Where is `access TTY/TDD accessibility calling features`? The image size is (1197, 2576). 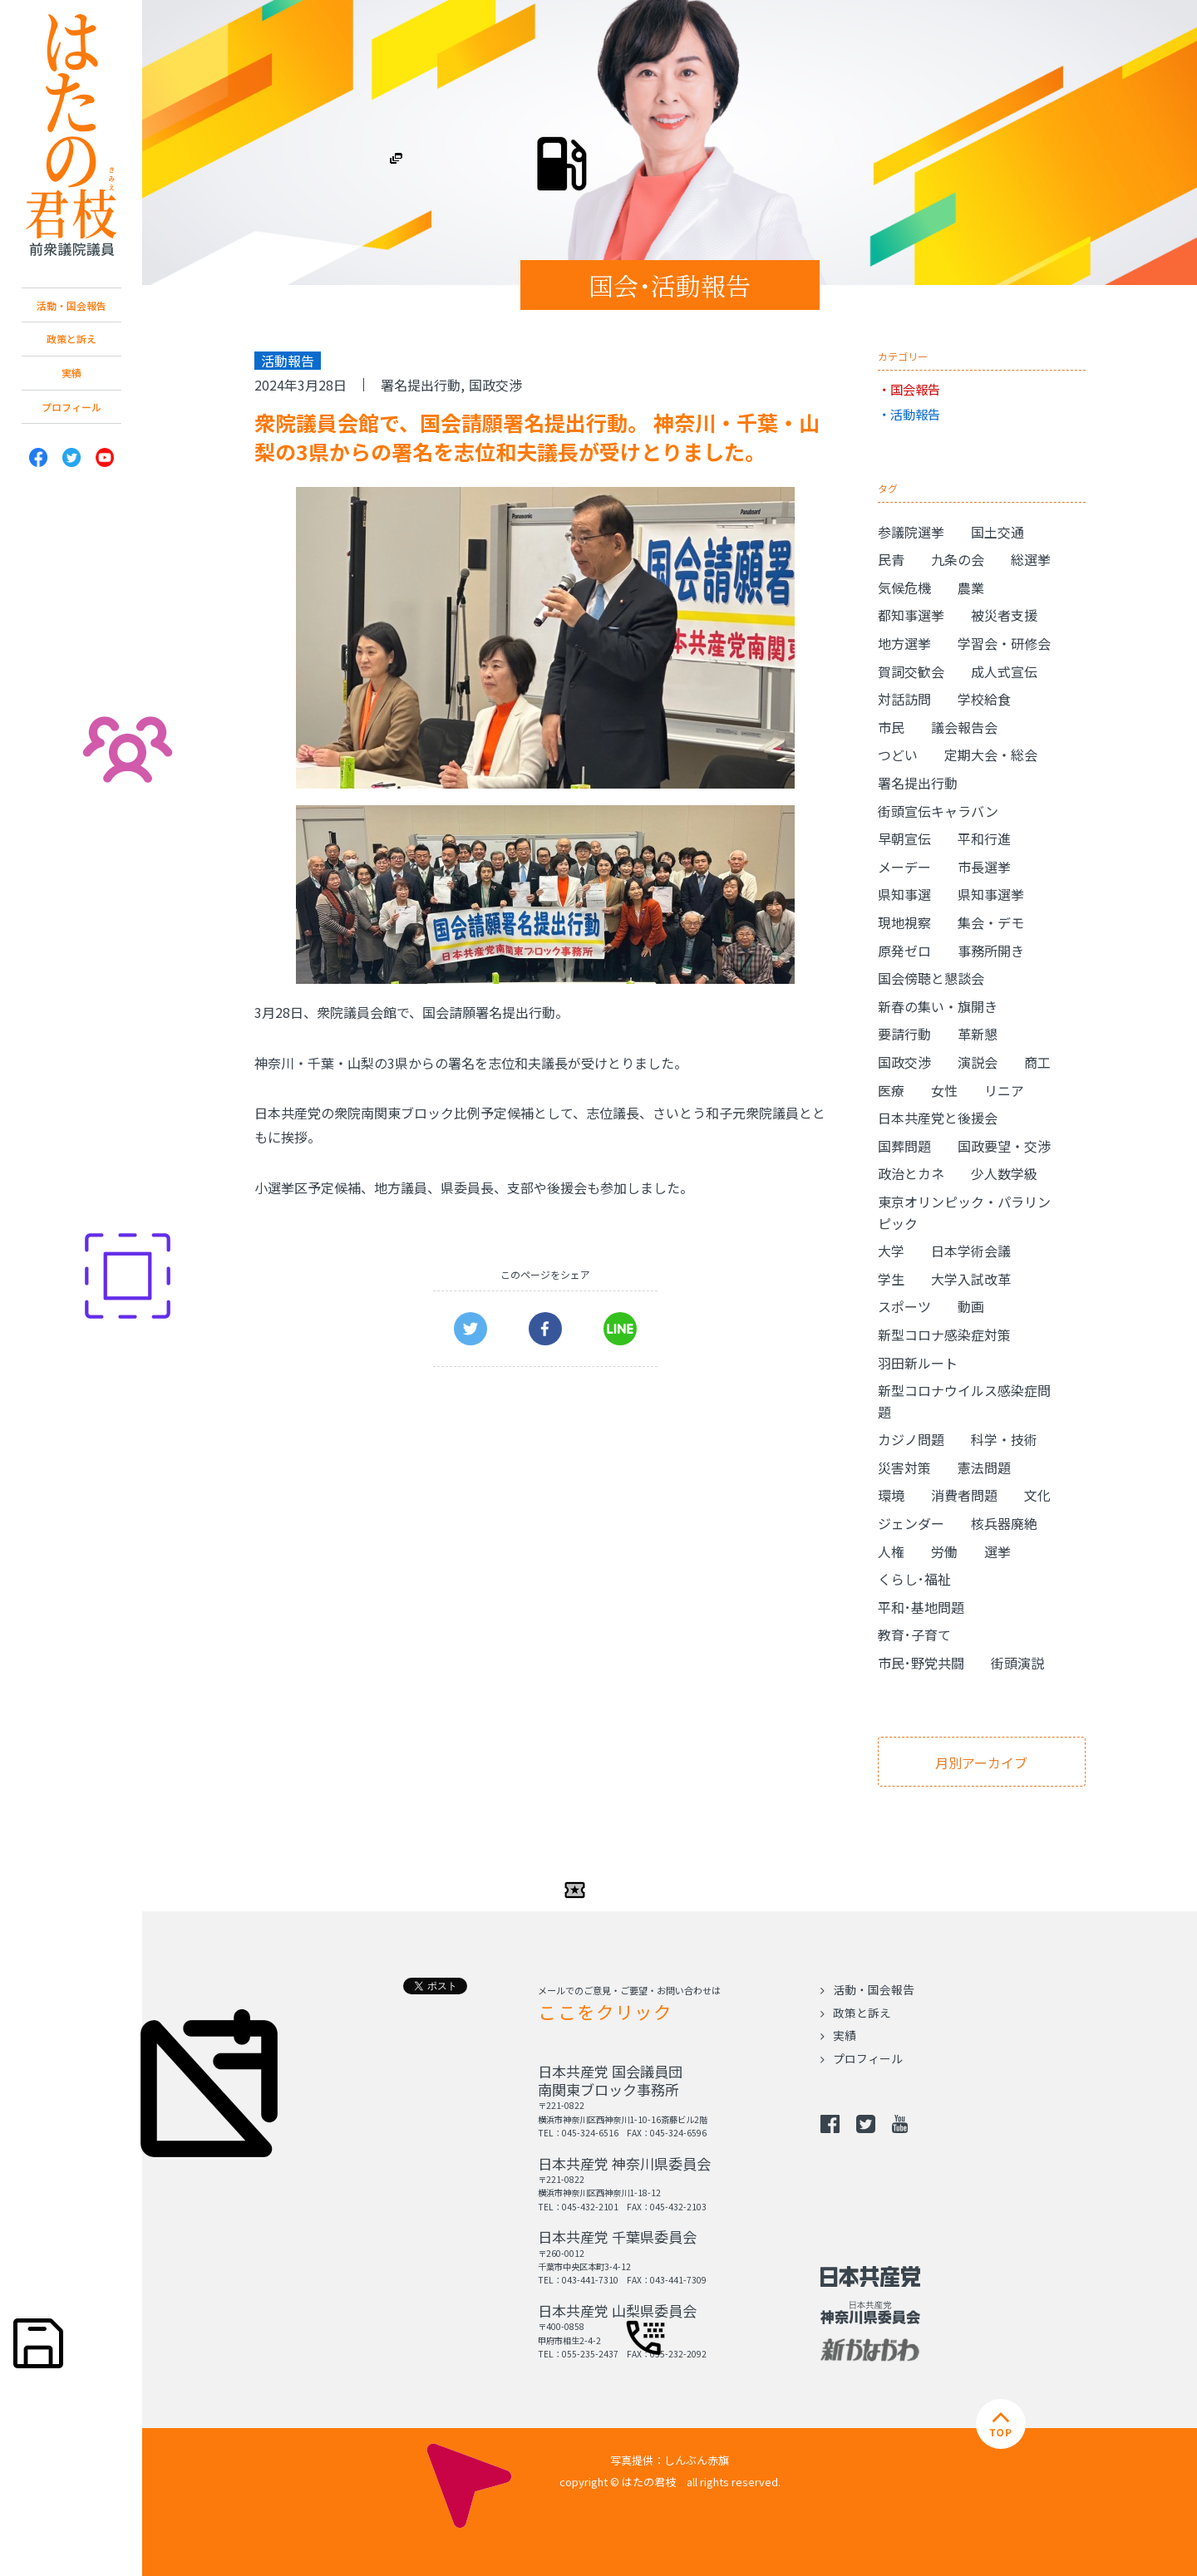
access TTY/TDD accessibility calling features is located at coordinates (645, 2338).